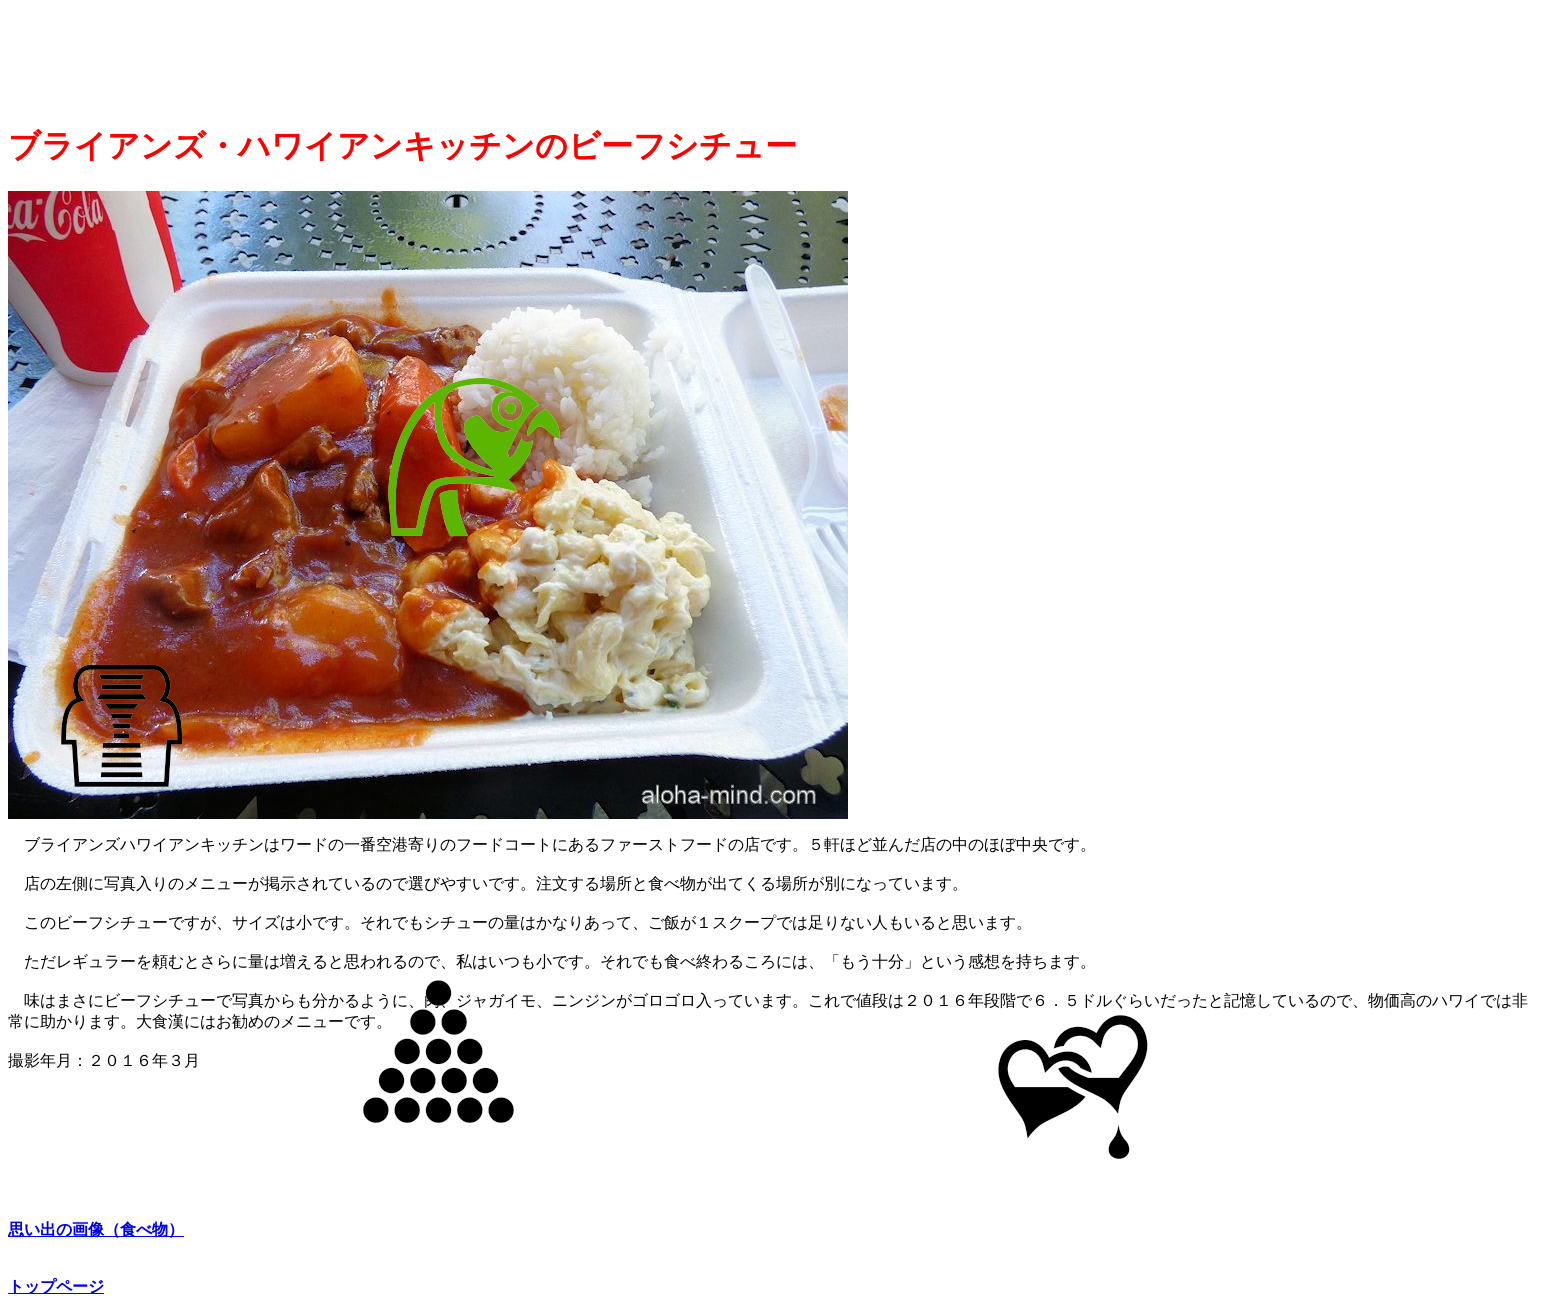 This screenshot has width=1548, height=1306. What do you see at coordinates (121, 725) in the screenshot?
I see `view connection or relationship status between users` at bounding box center [121, 725].